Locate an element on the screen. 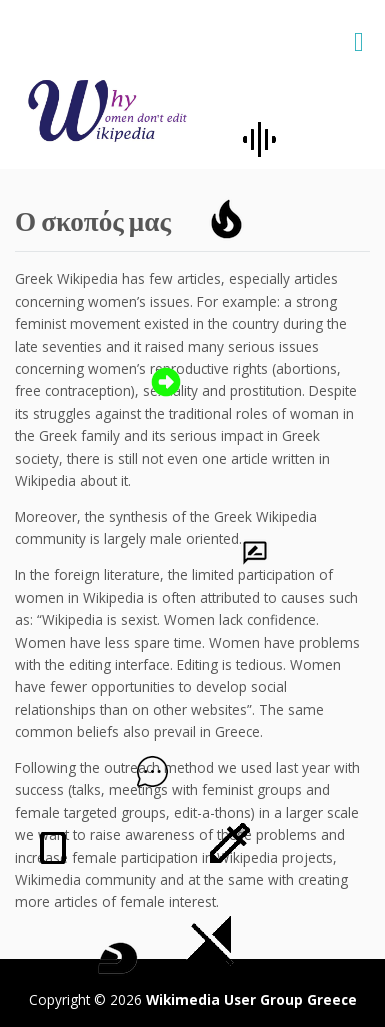 The width and height of the screenshot is (385, 1027). crop image to portrait orientation is located at coordinates (53, 848).